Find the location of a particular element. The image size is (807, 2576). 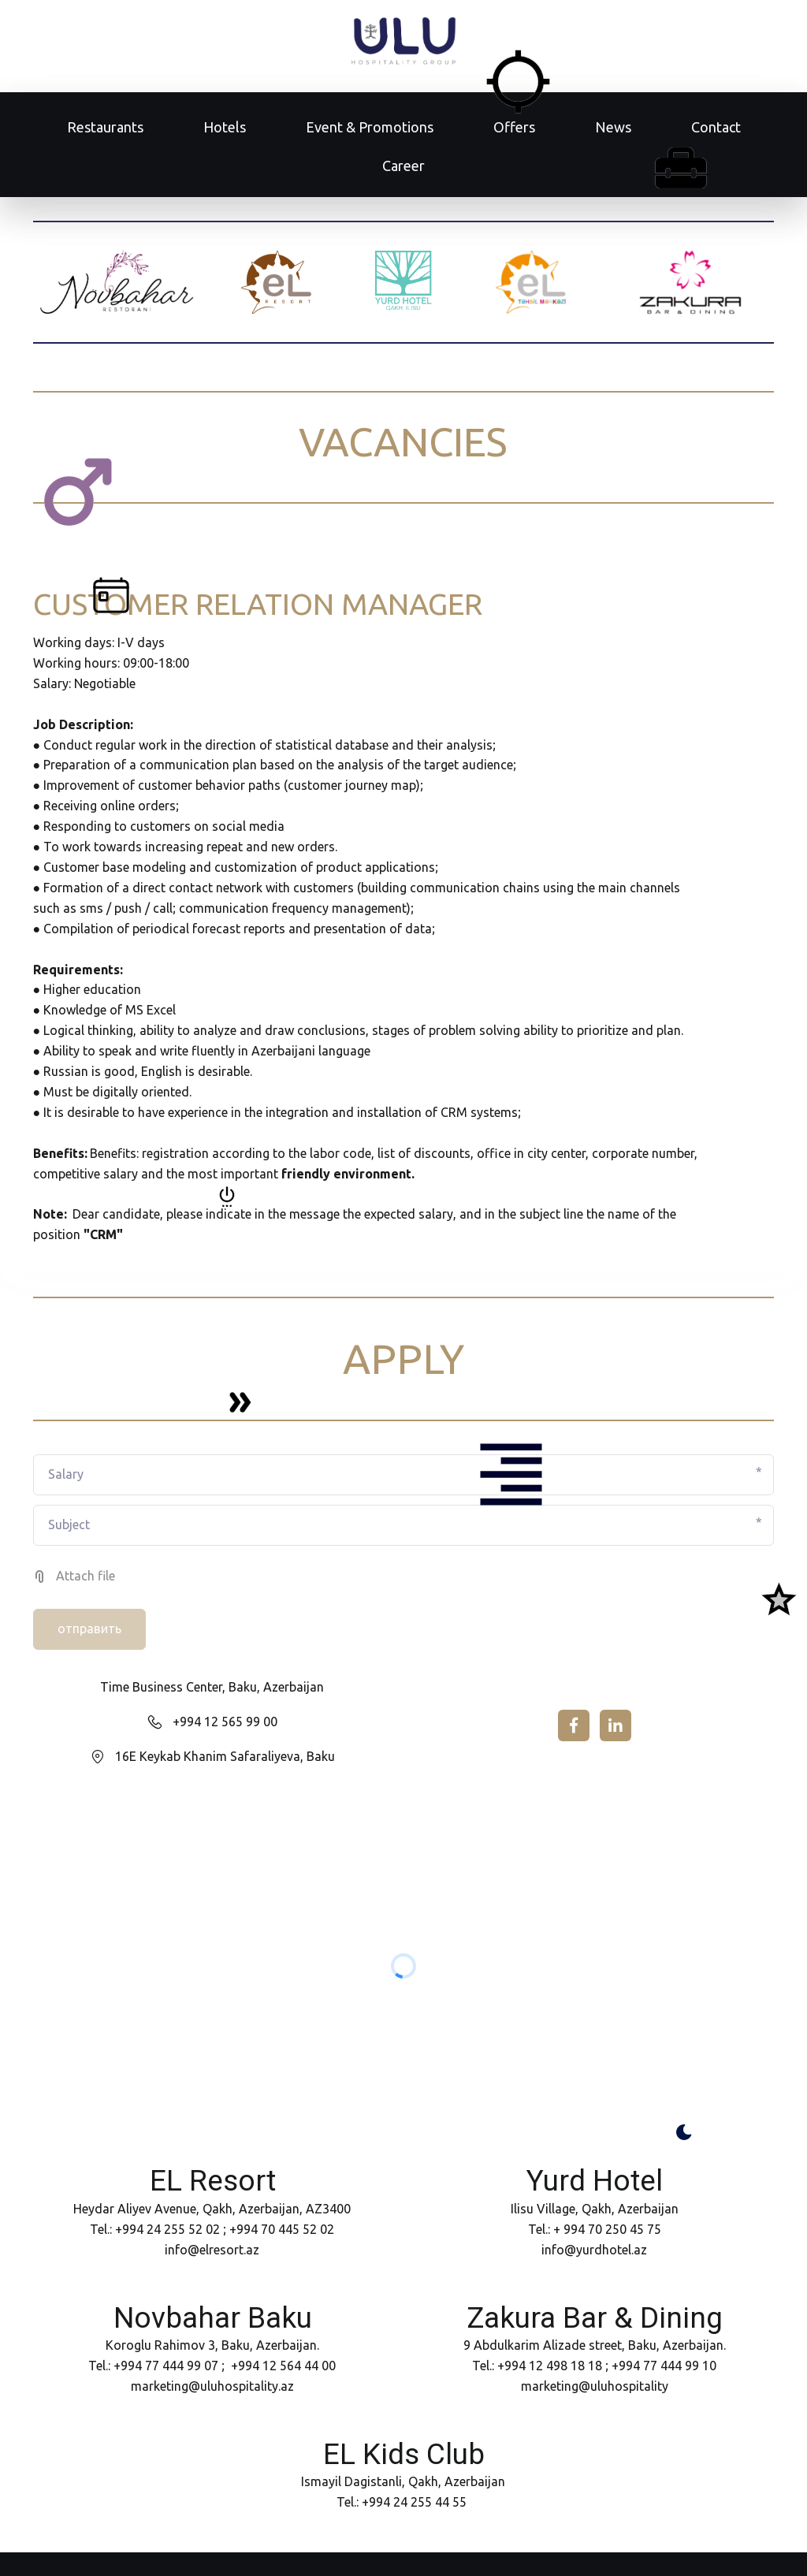

searching for current location is located at coordinates (518, 81).